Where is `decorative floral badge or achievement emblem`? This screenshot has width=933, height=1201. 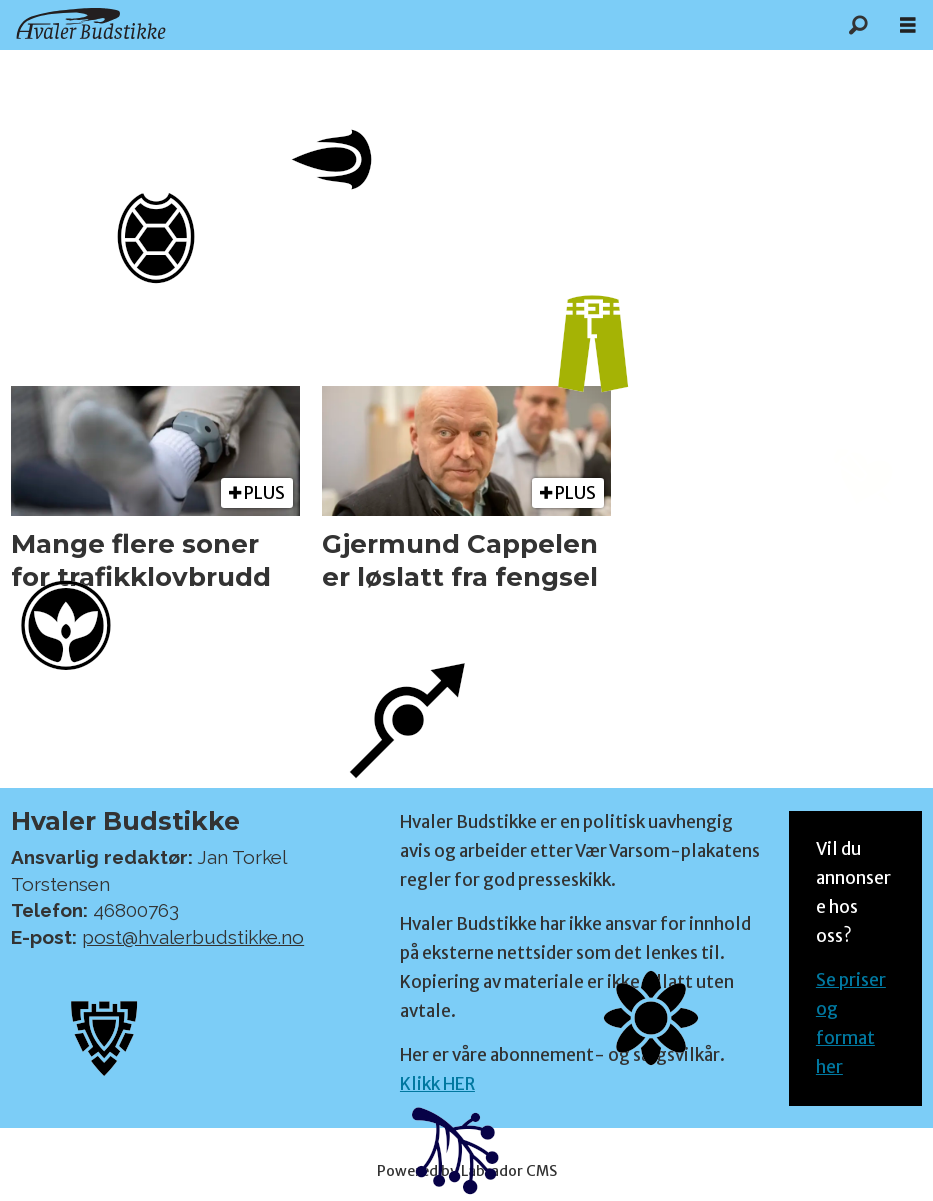
decorative floral badge or achievement emblem is located at coordinates (651, 1018).